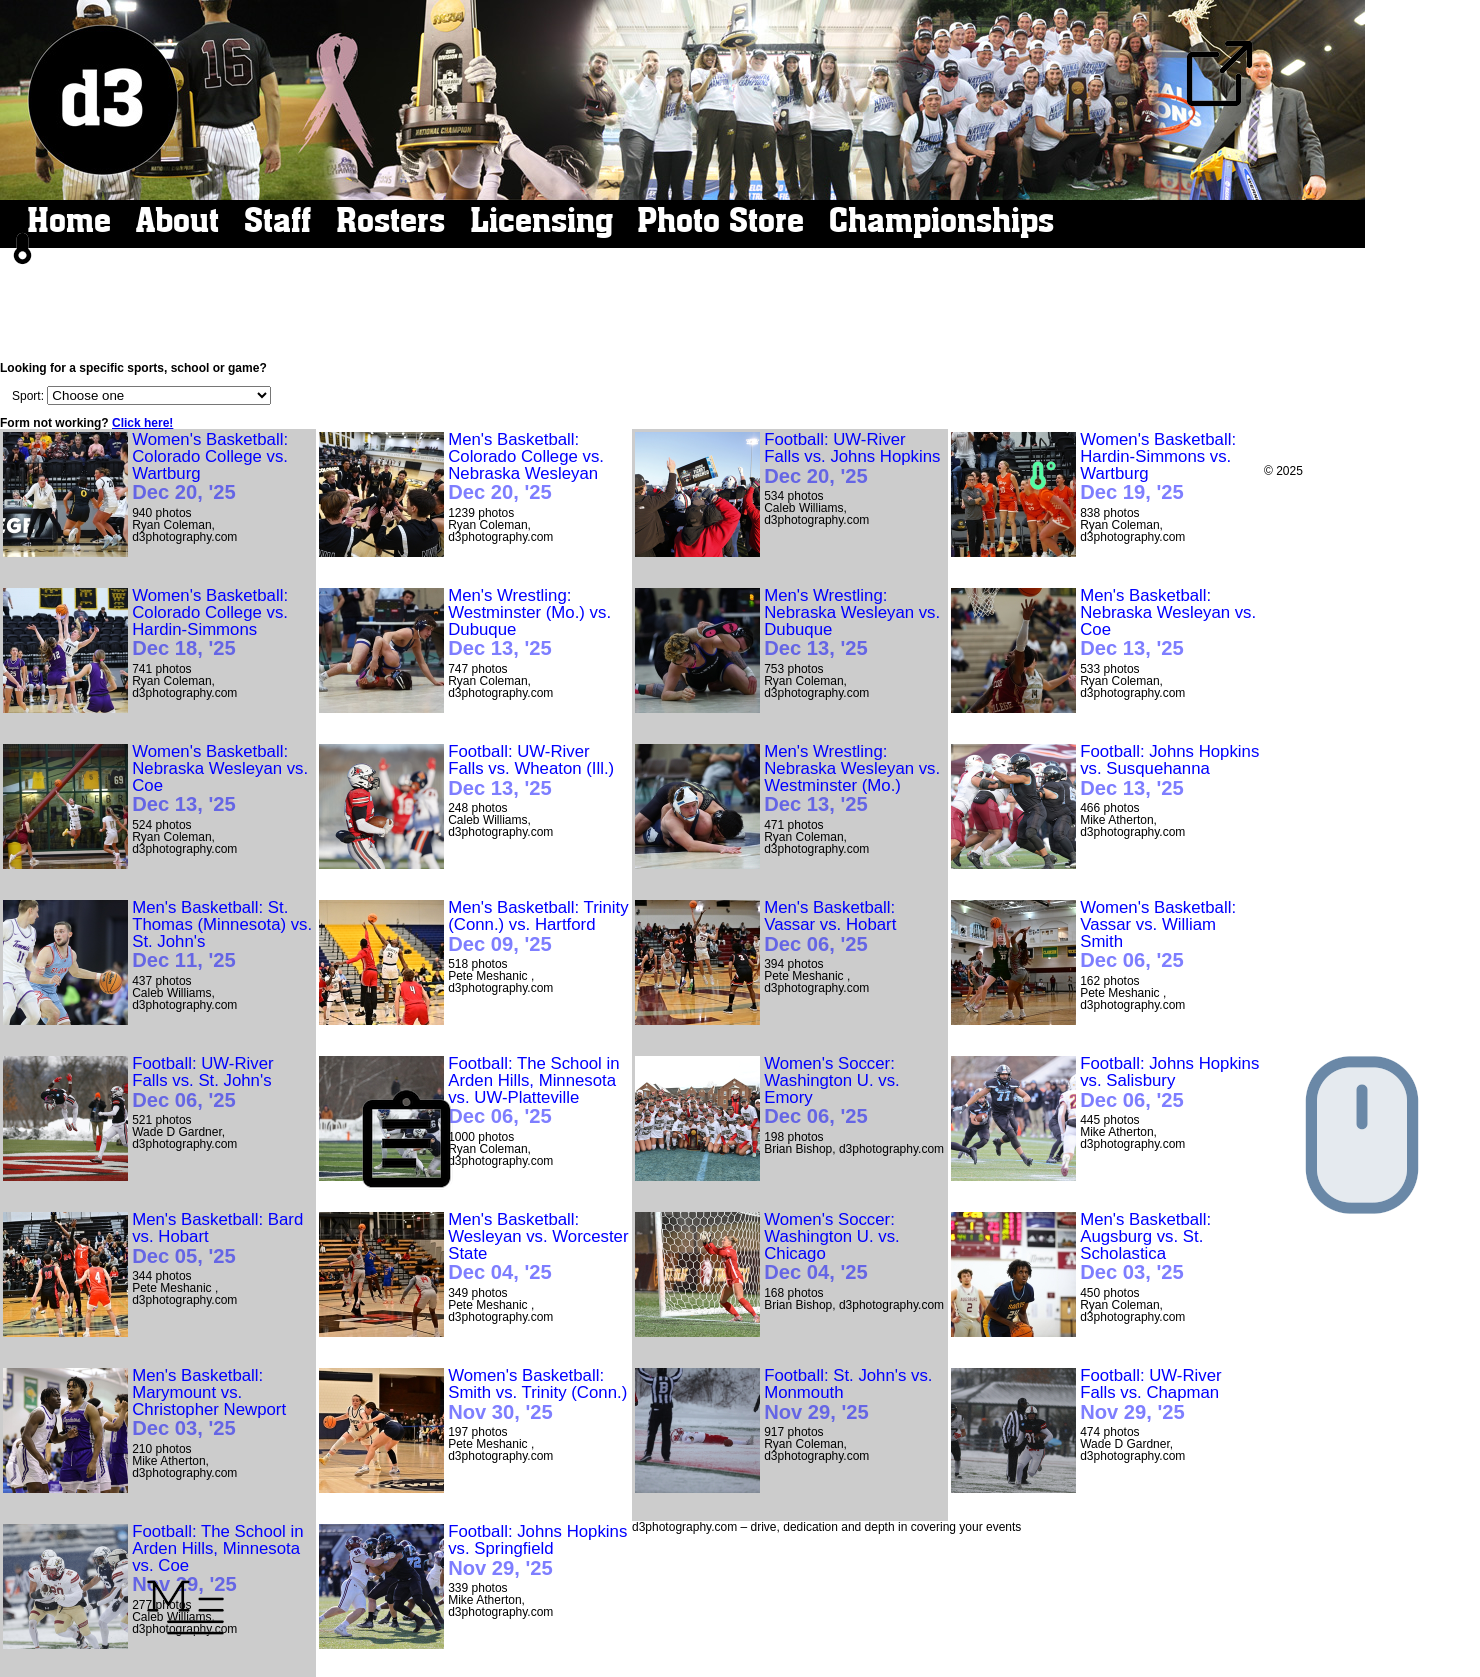 The height and width of the screenshot is (1677, 1480). I want to click on view assignments or tasks, so click(406, 1143).